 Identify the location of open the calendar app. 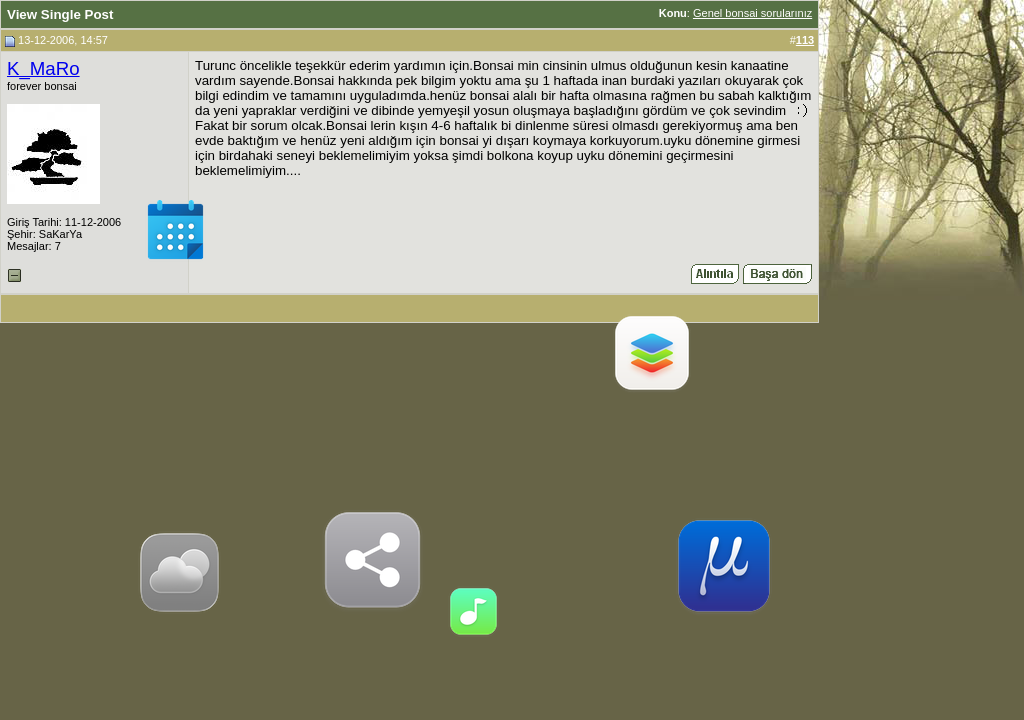
(175, 231).